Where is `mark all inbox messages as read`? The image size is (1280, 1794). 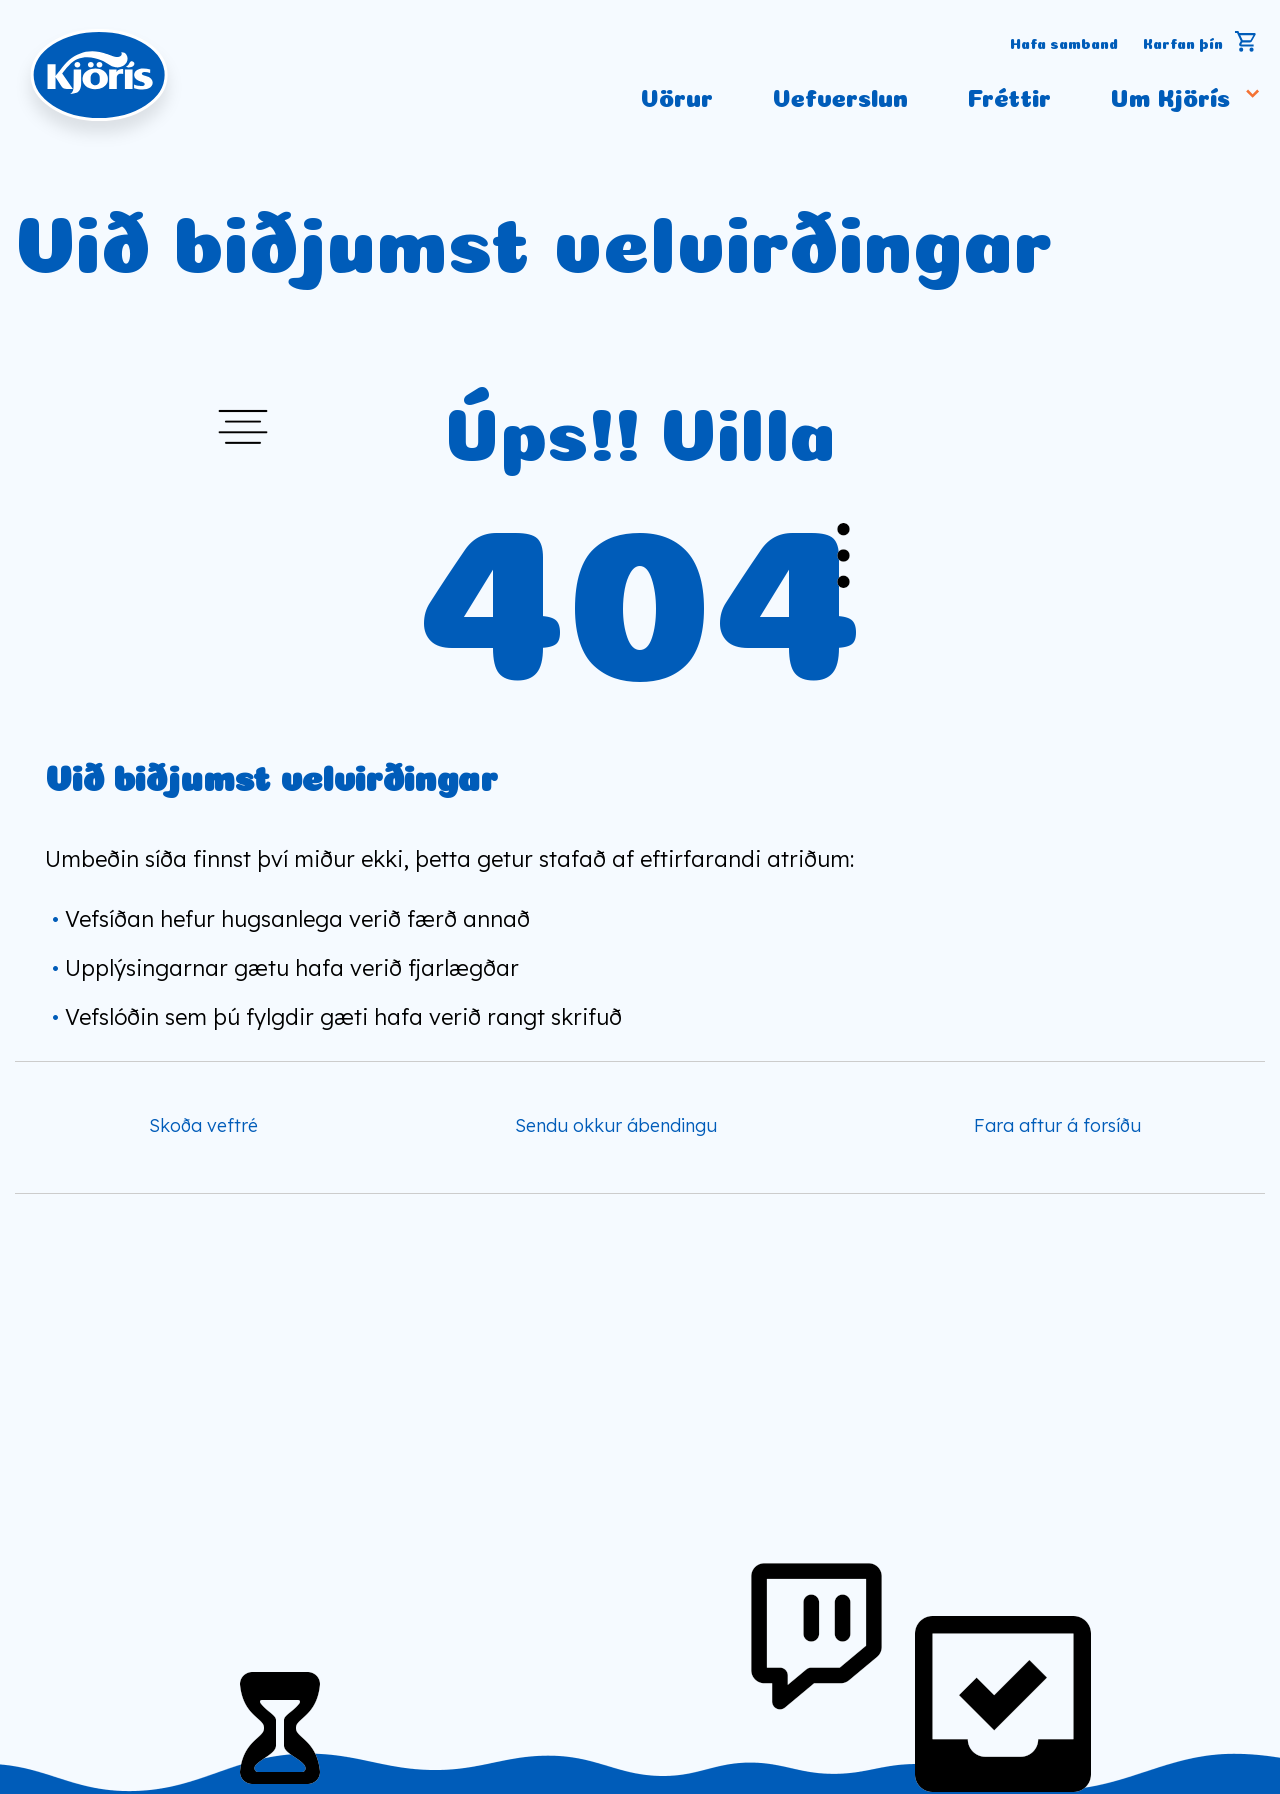
mark all inbox messages as read is located at coordinates (1003, 1704).